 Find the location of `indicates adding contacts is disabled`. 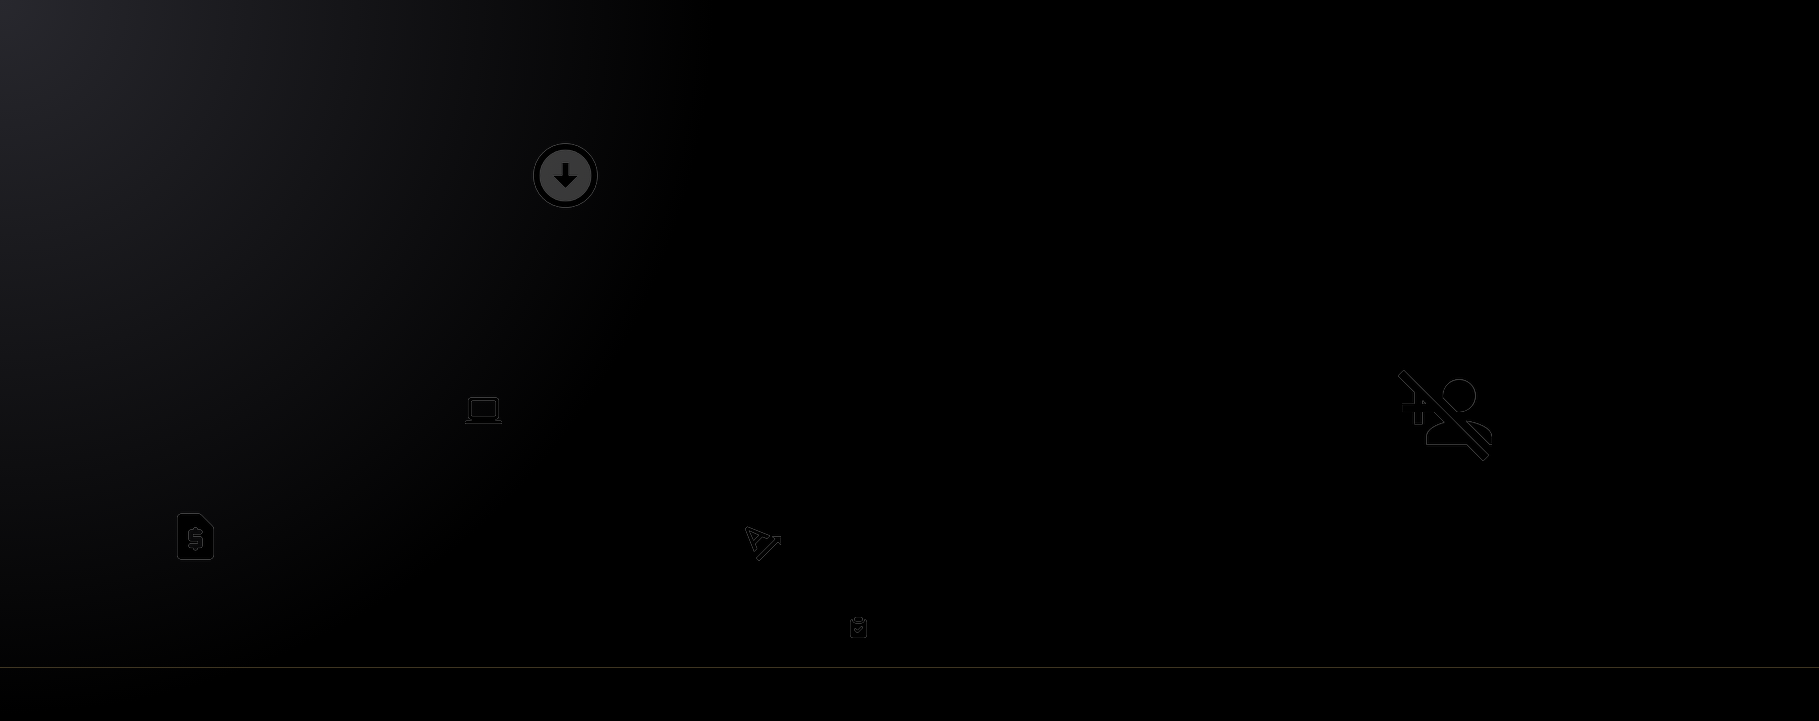

indicates adding contacts is disabled is located at coordinates (1447, 412).